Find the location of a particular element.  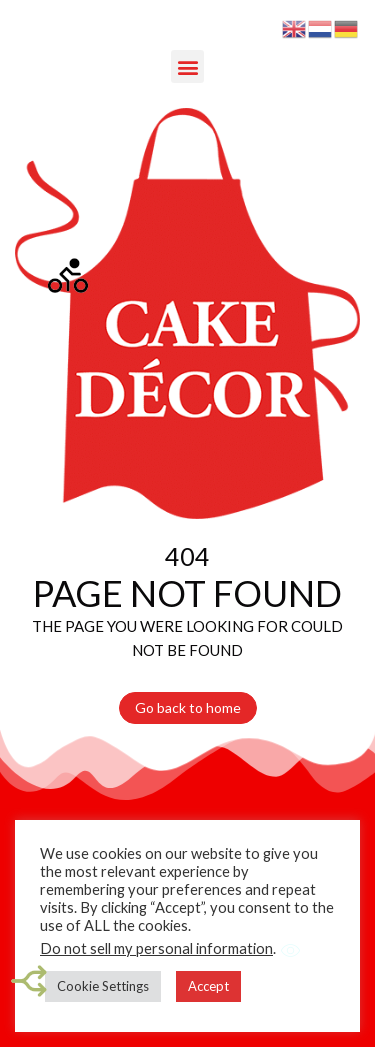

split content into multiple paths is located at coordinates (29, 981).